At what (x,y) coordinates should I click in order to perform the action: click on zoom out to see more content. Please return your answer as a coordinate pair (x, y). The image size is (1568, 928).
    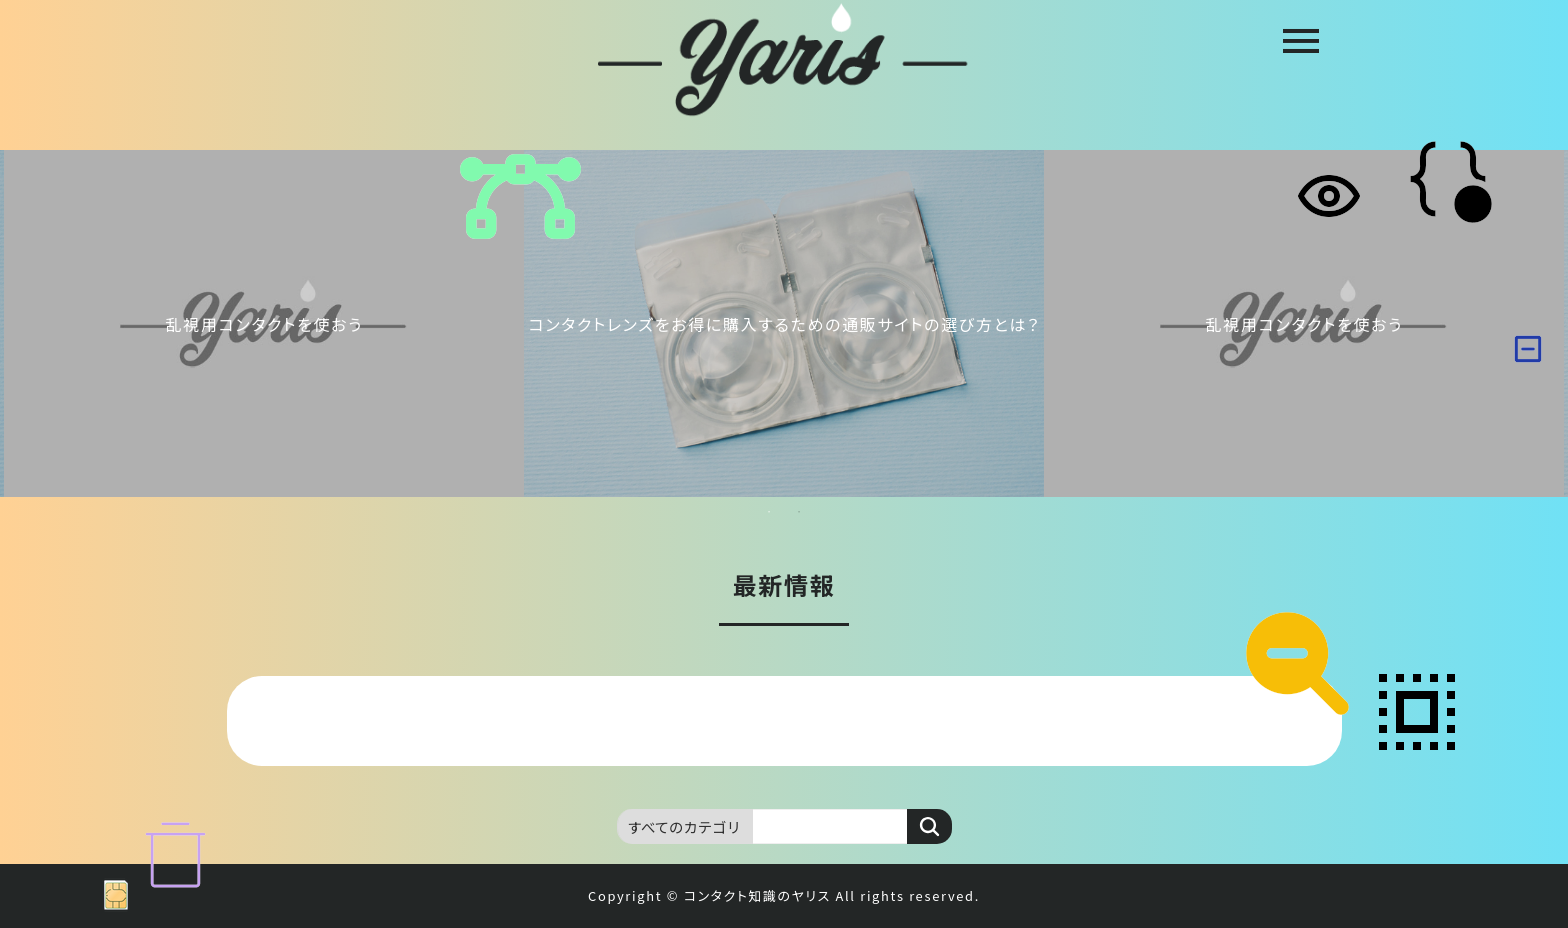
    Looking at the image, I should click on (1297, 663).